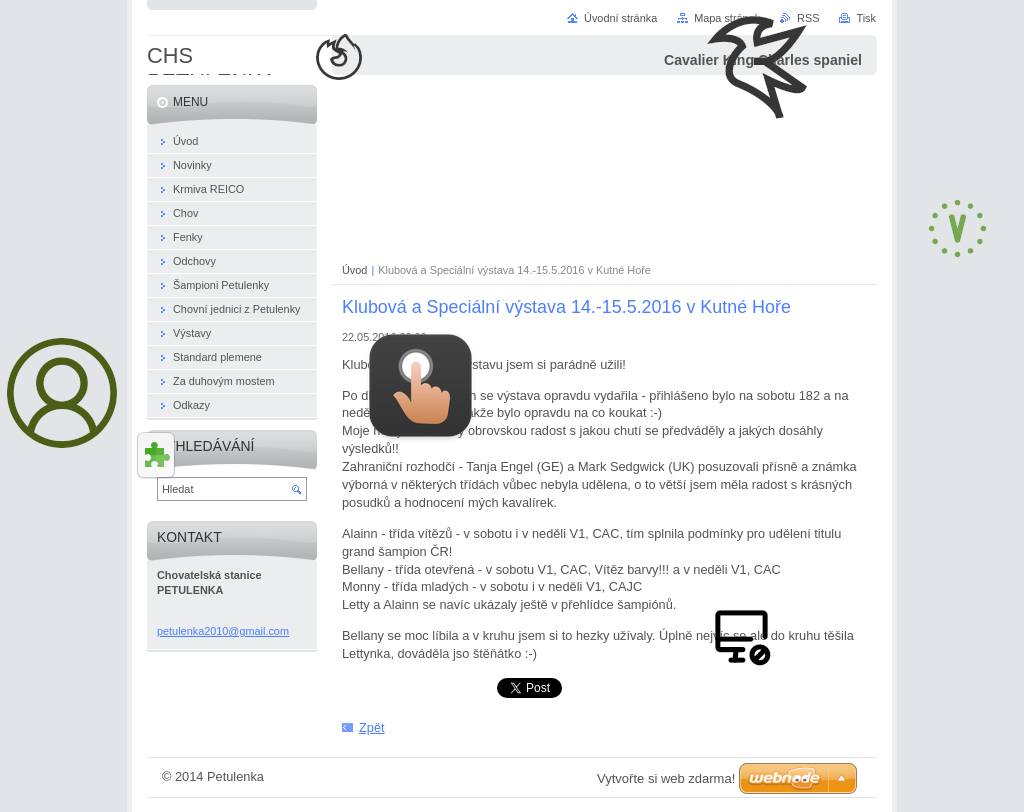 This screenshot has width=1024, height=812. I want to click on indicates a verified or validation status in progress, so click(957, 228).